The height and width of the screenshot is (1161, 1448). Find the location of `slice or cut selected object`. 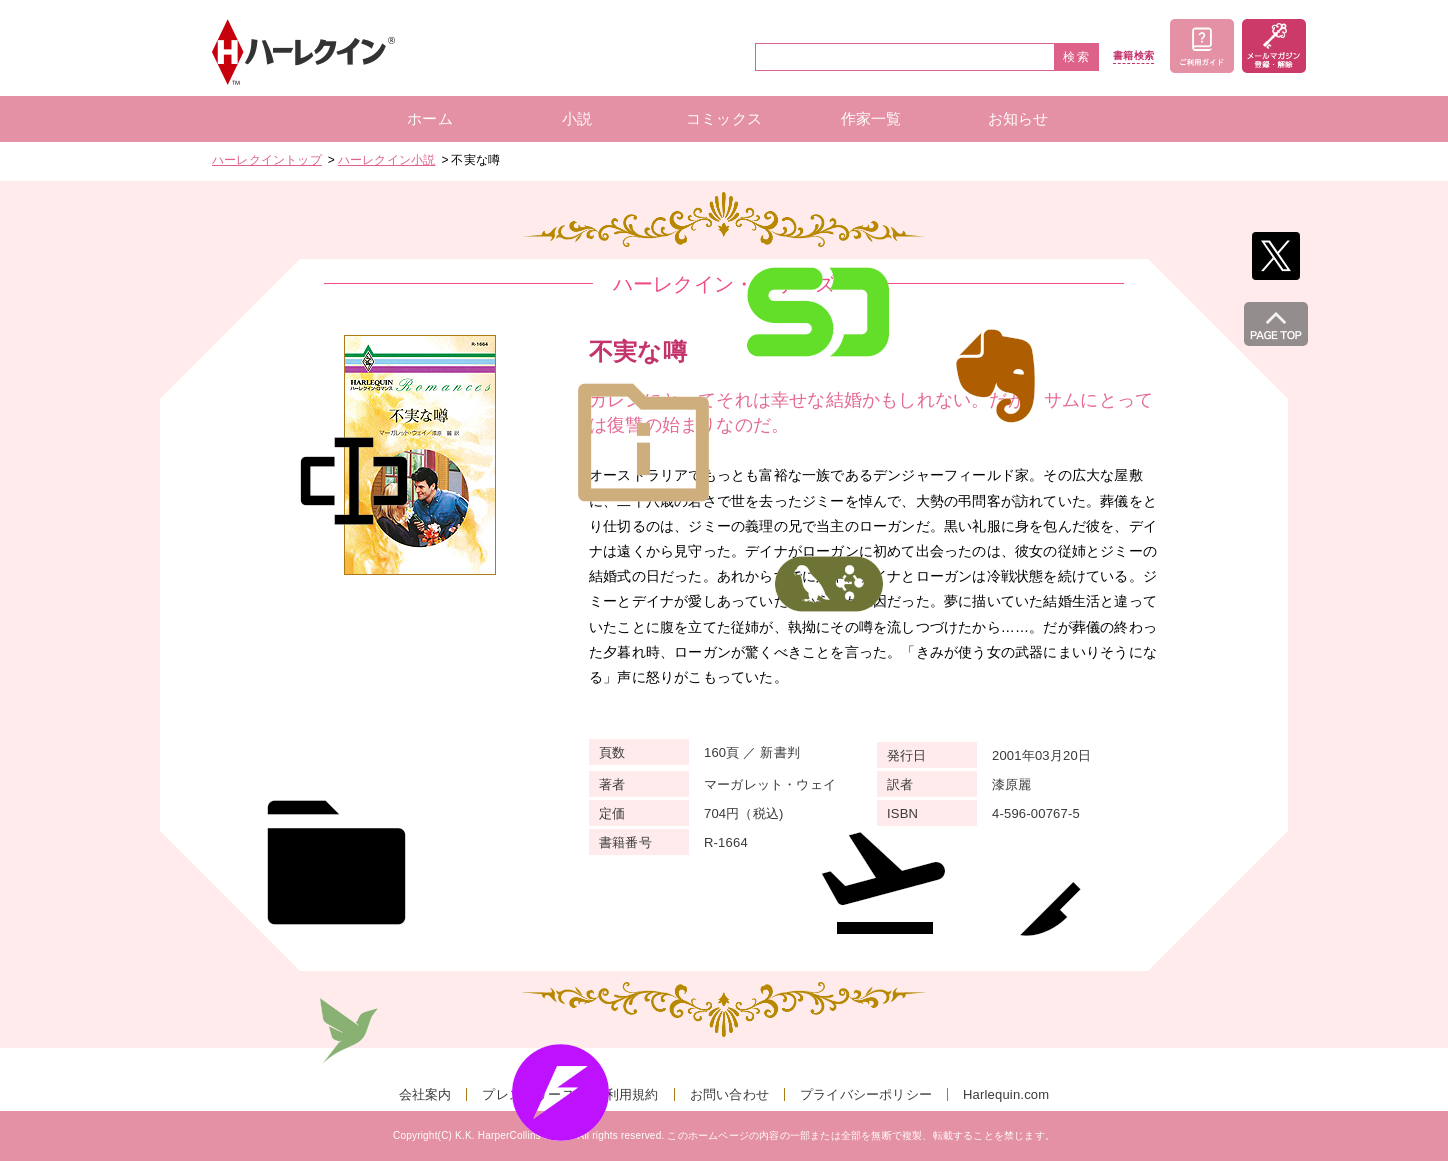

slice or cut selected object is located at coordinates (1054, 909).